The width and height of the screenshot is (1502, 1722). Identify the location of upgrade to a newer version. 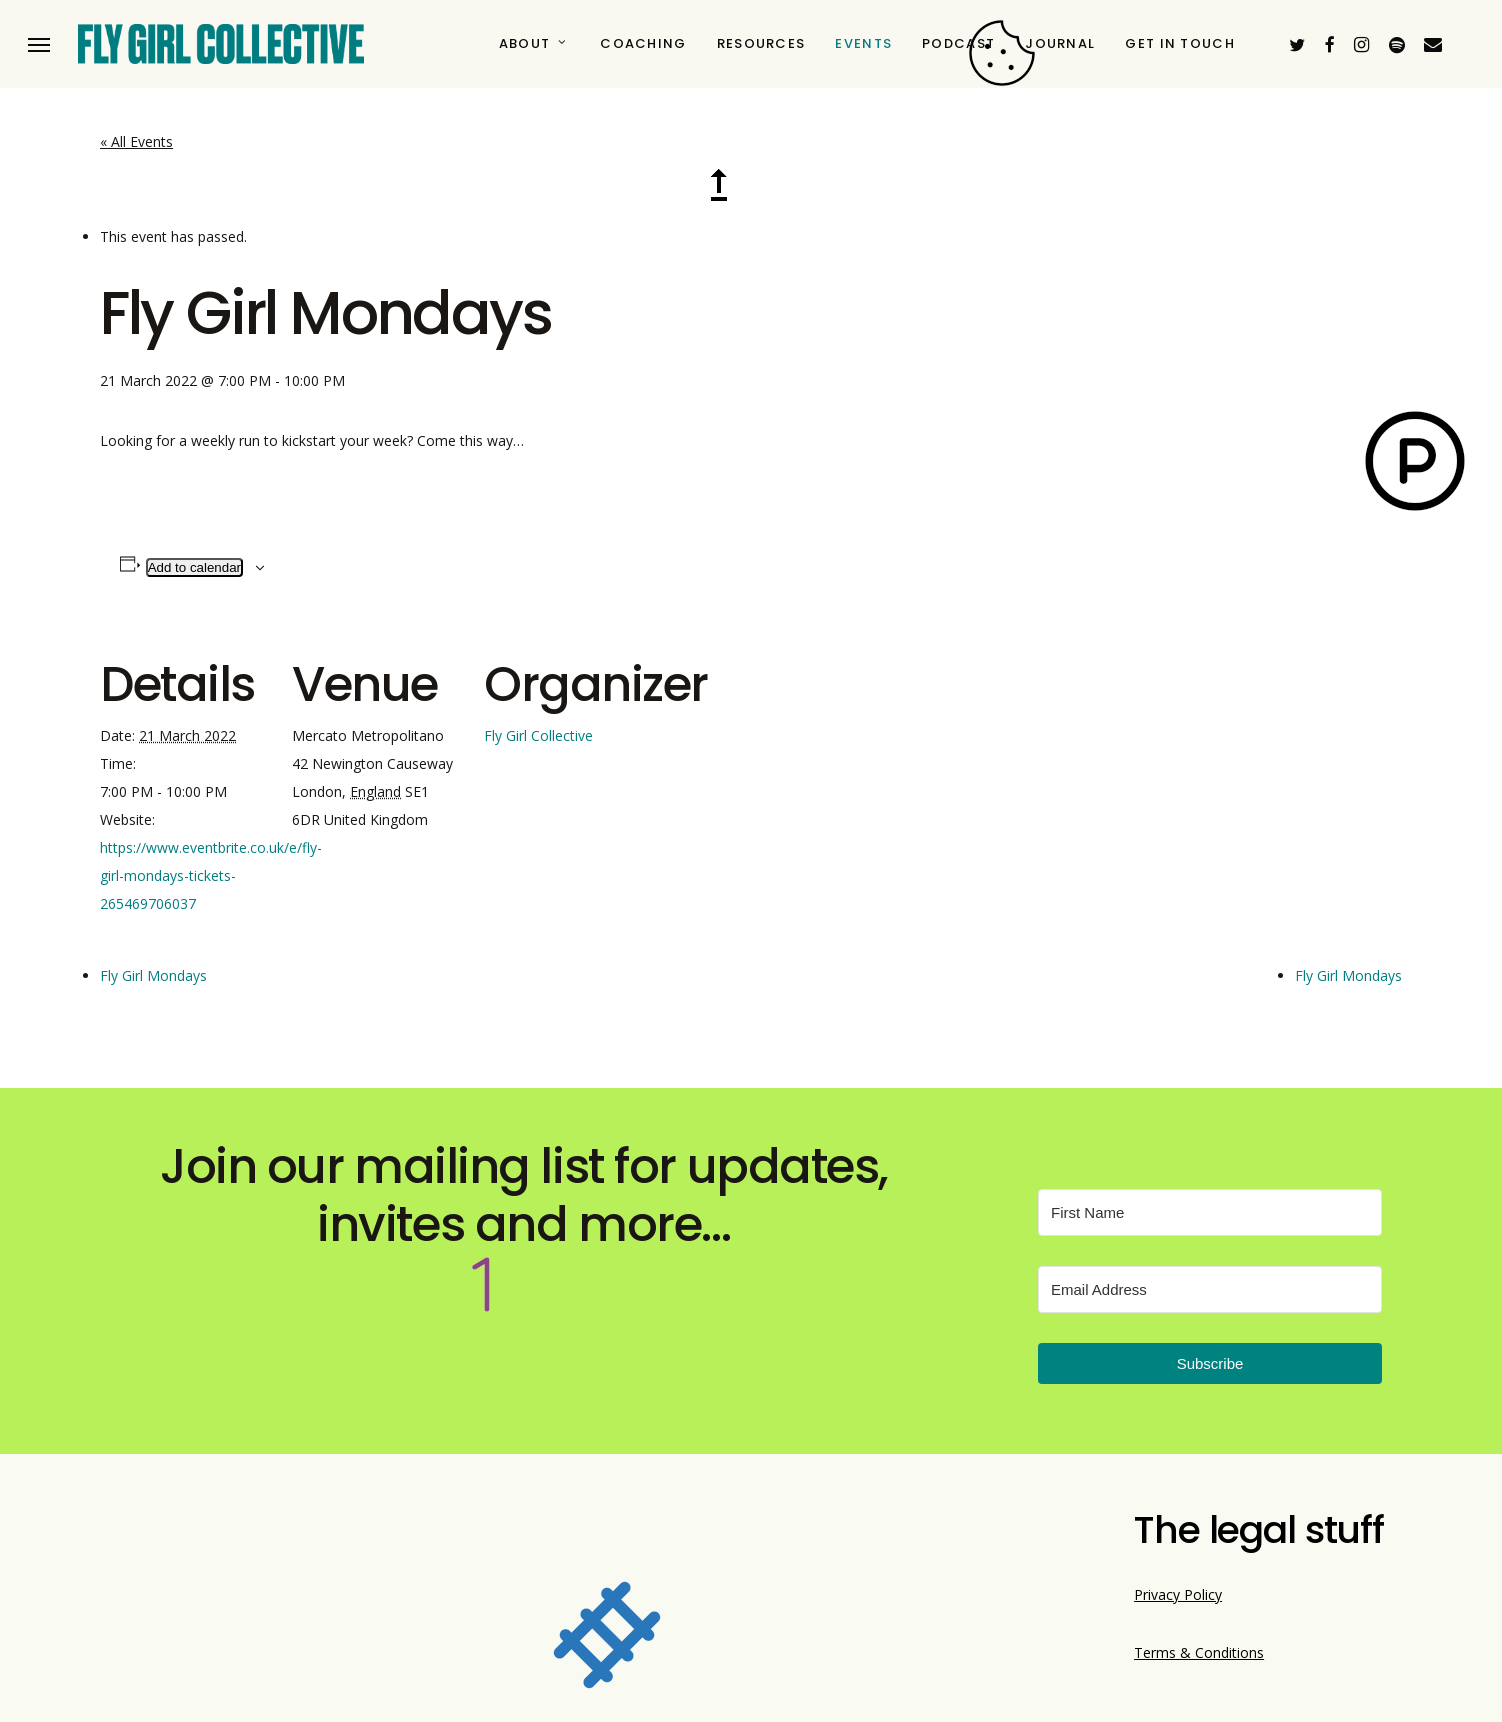
(719, 185).